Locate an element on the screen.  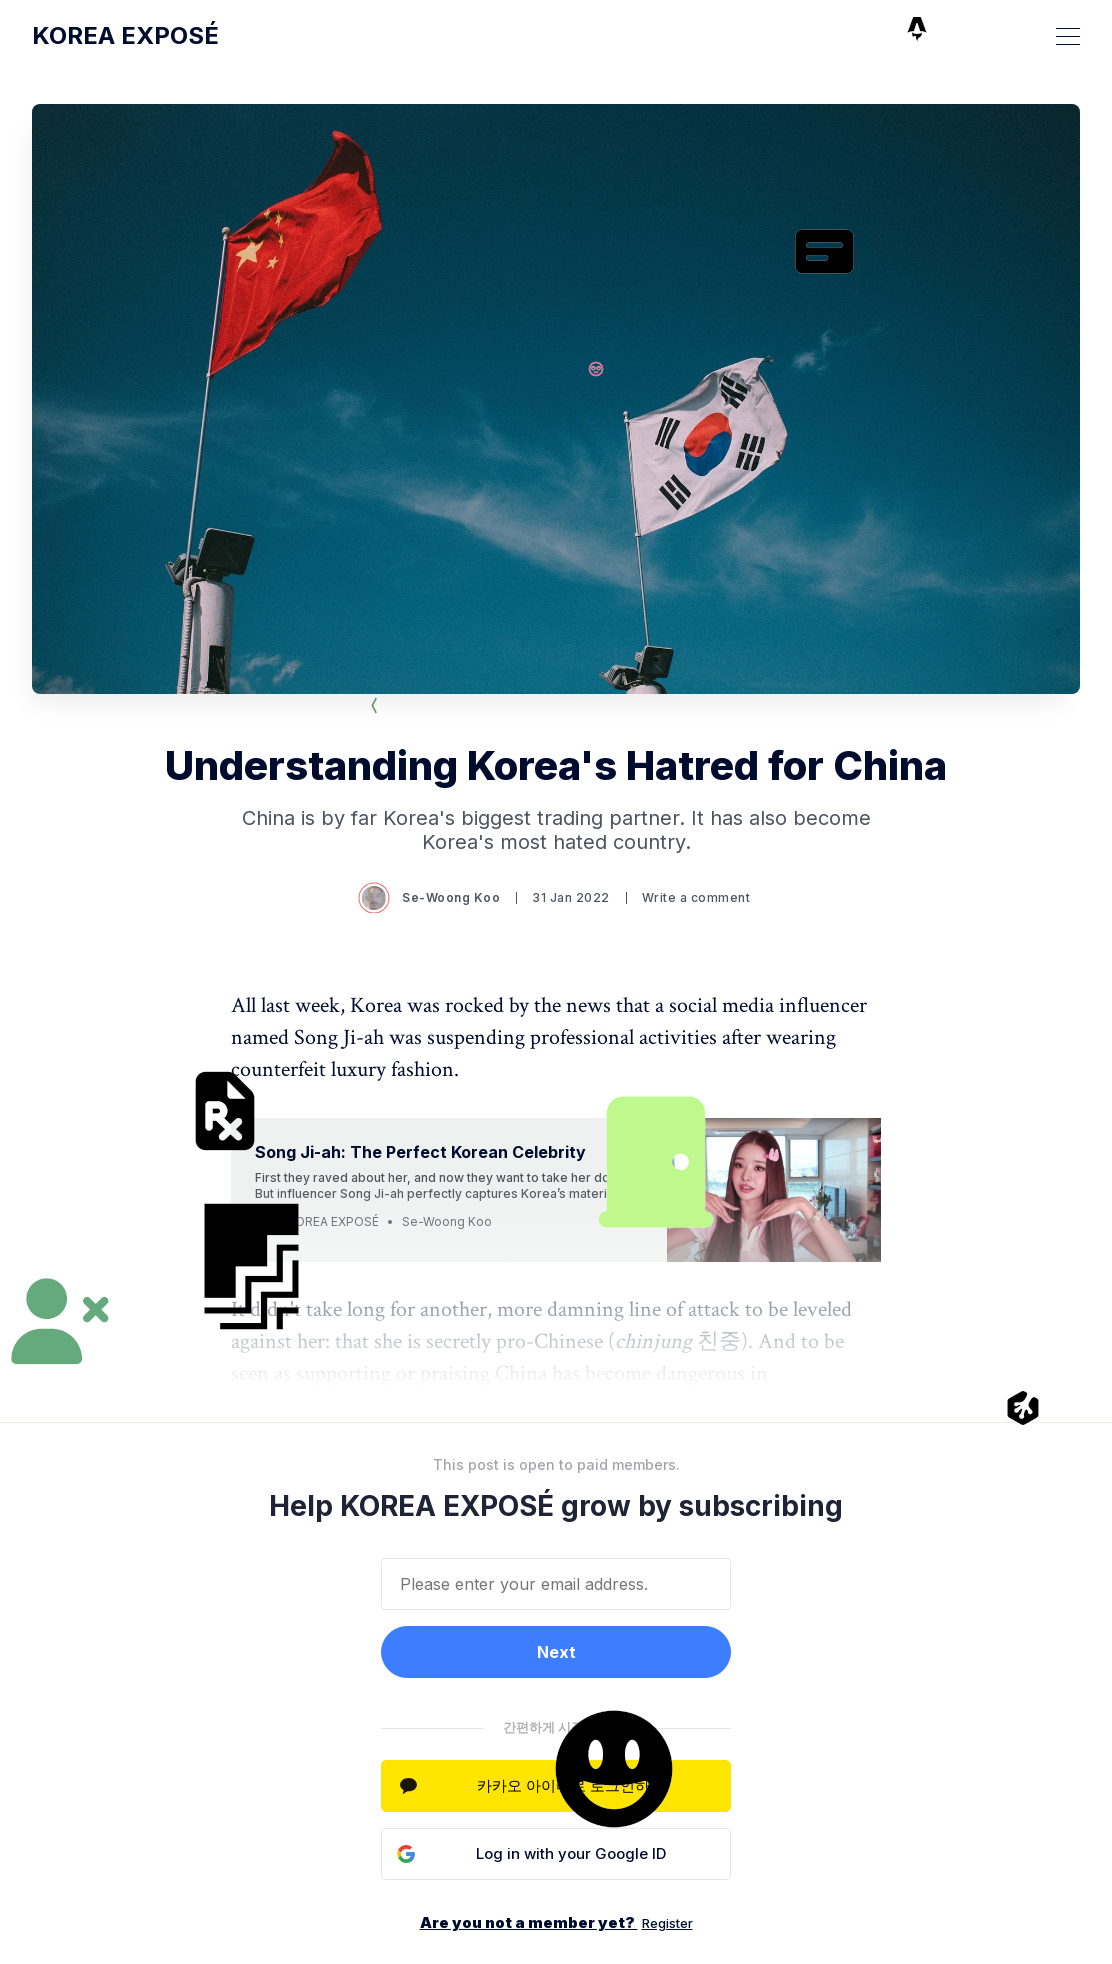
view prescription document is located at coordinates (225, 1111).